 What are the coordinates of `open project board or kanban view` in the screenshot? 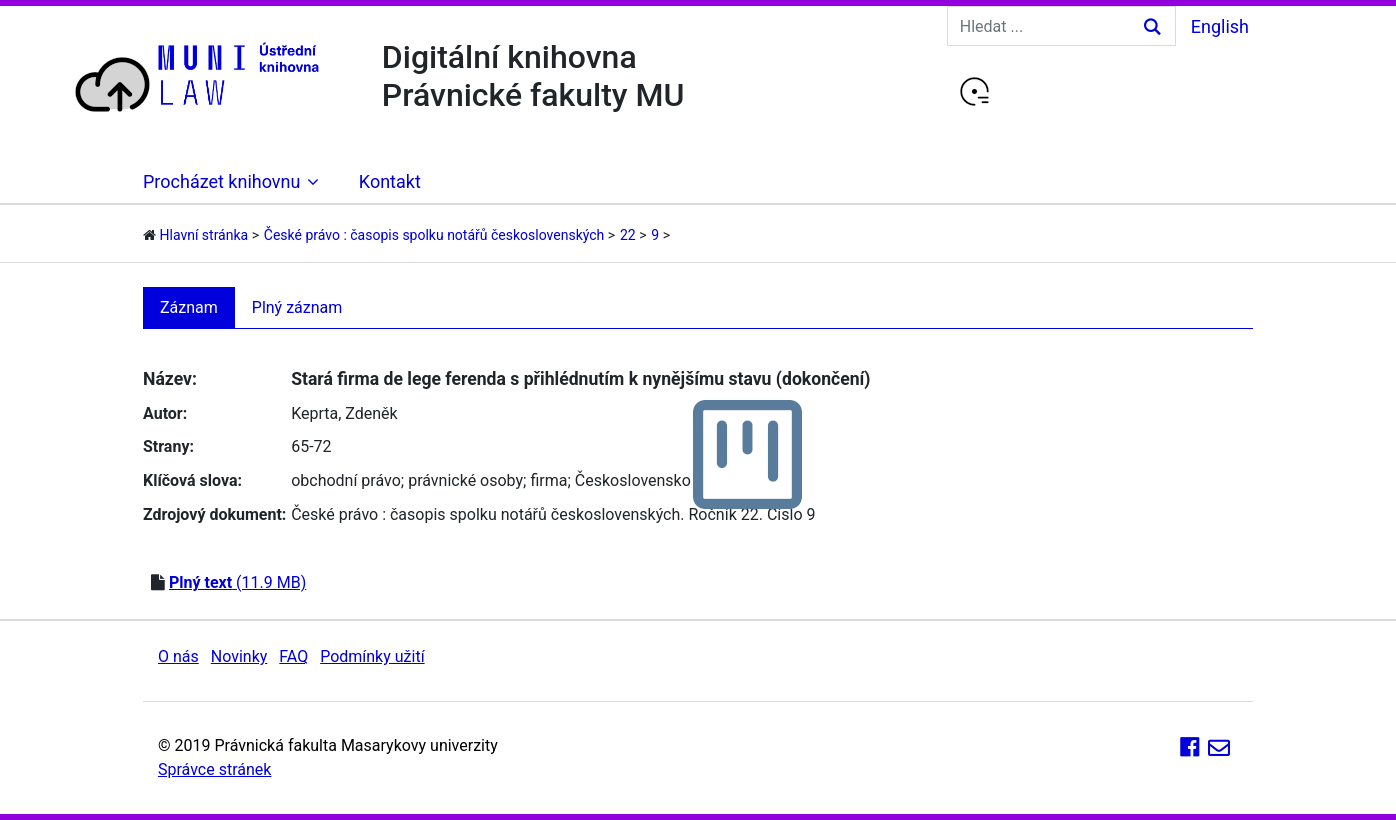 It's located at (747, 454).